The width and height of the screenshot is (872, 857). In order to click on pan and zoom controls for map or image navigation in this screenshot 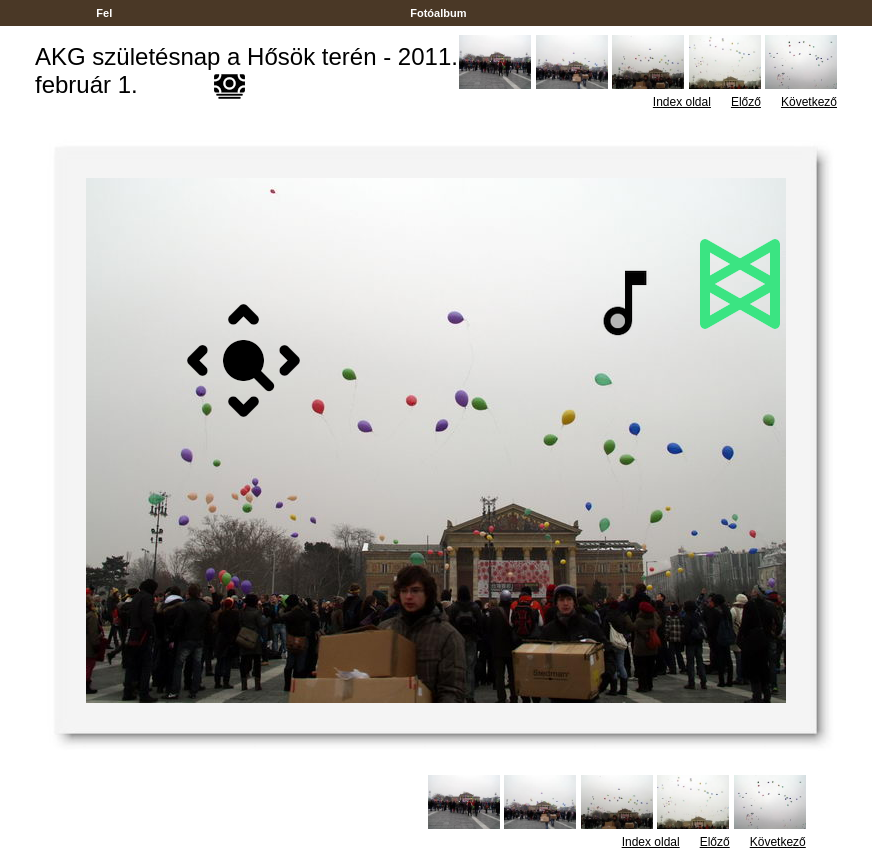, I will do `click(243, 360)`.